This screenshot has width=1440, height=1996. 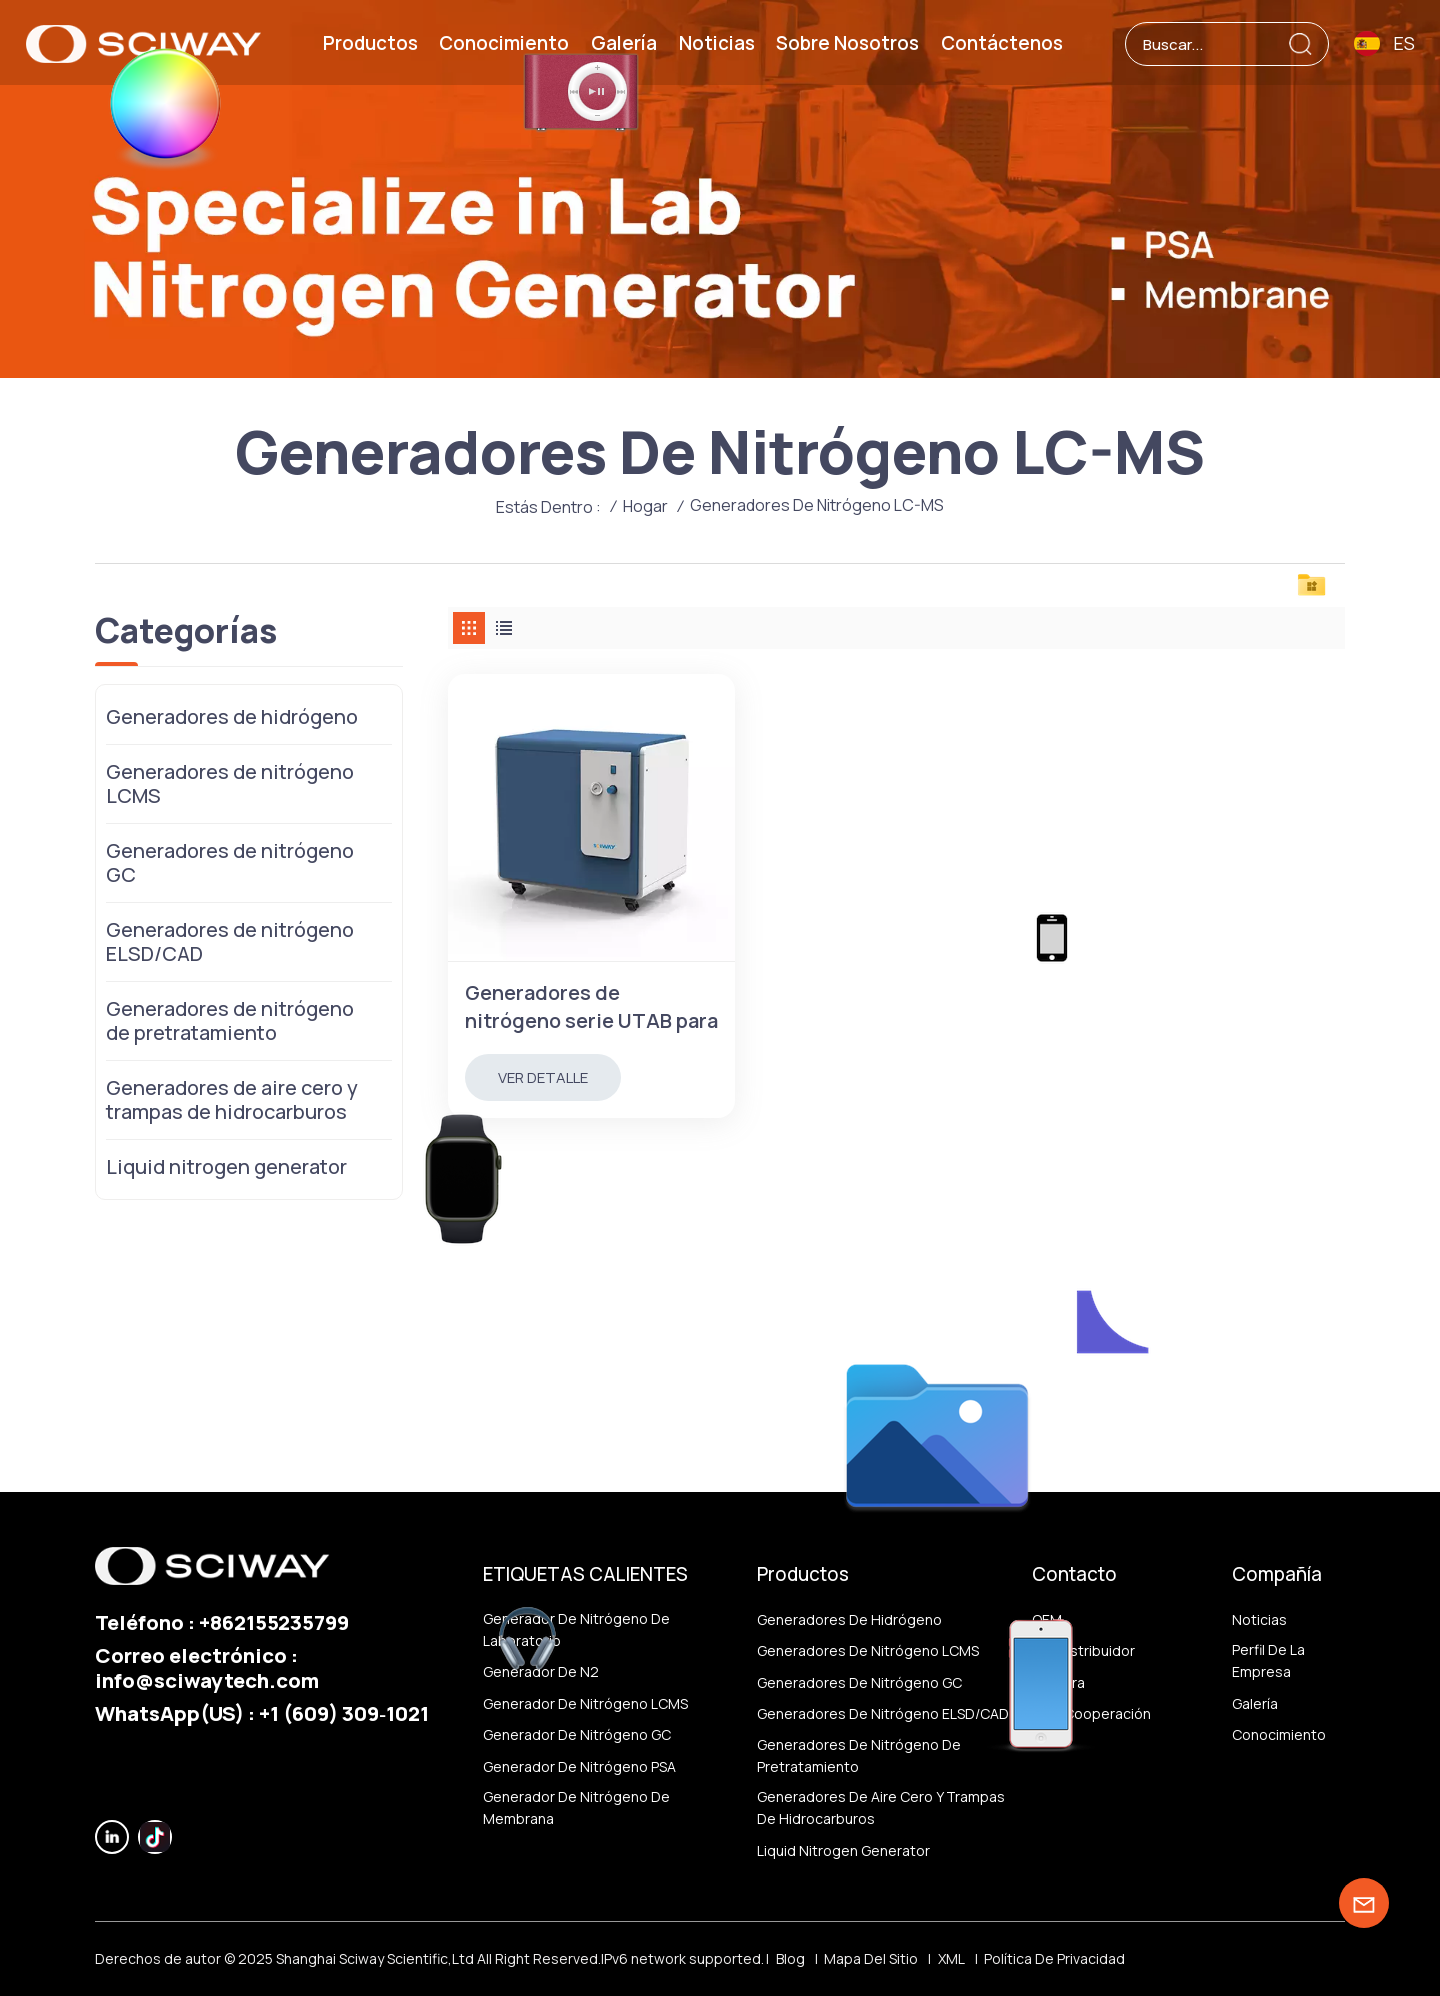 What do you see at coordinates (1041, 1686) in the screenshot?
I see `iPod touch device connected to this computer` at bounding box center [1041, 1686].